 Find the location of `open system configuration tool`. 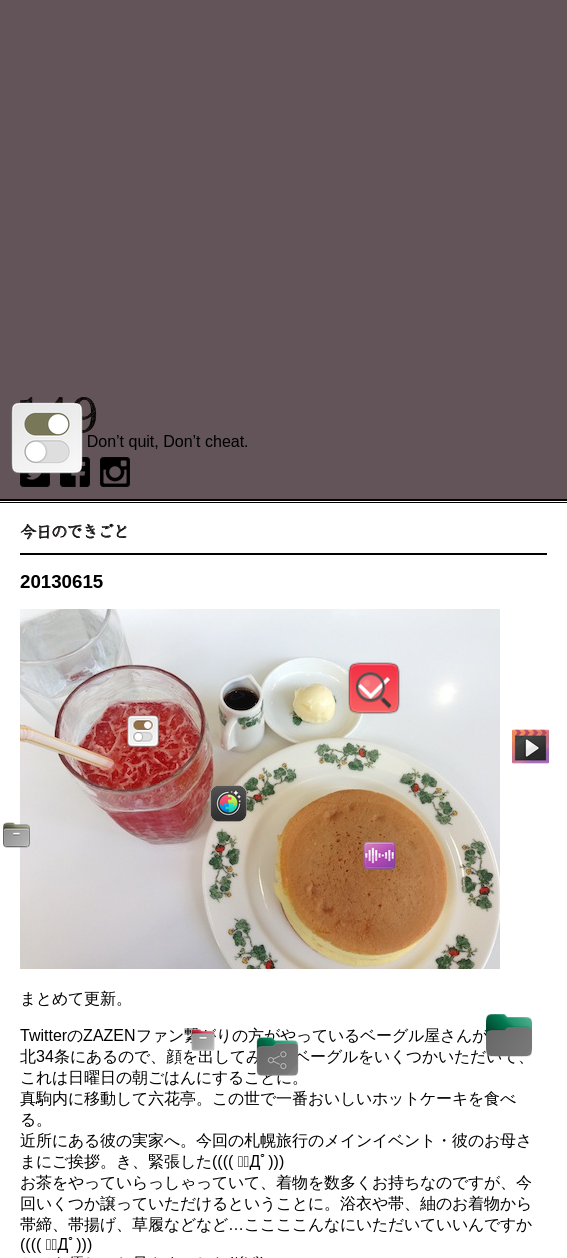

open system configuration tool is located at coordinates (374, 688).